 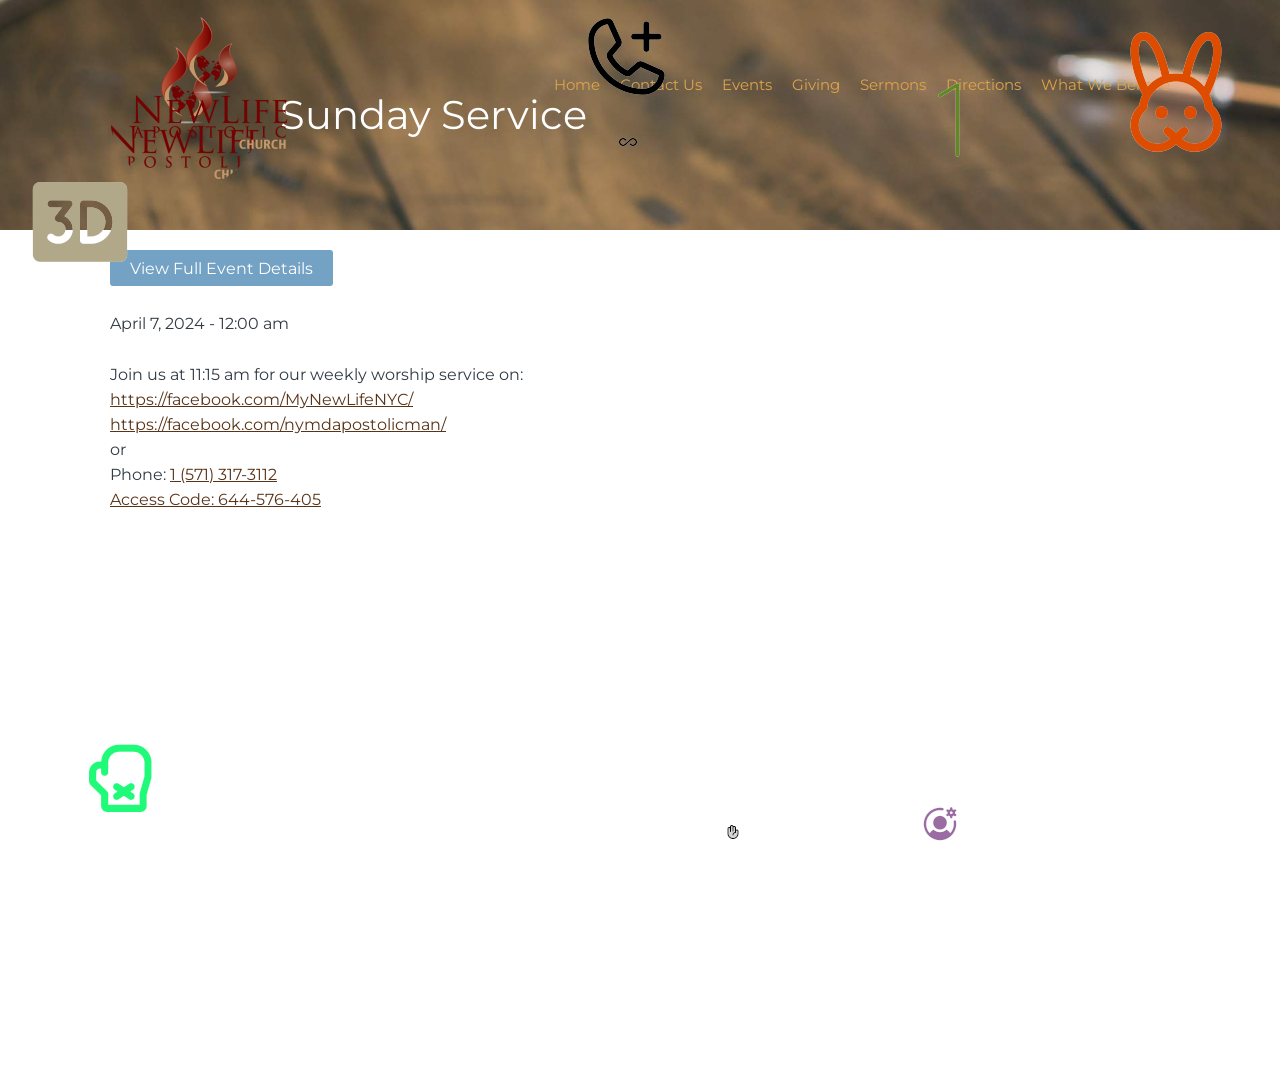 What do you see at coordinates (1176, 94) in the screenshot?
I see `access pet or animal-related features` at bounding box center [1176, 94].